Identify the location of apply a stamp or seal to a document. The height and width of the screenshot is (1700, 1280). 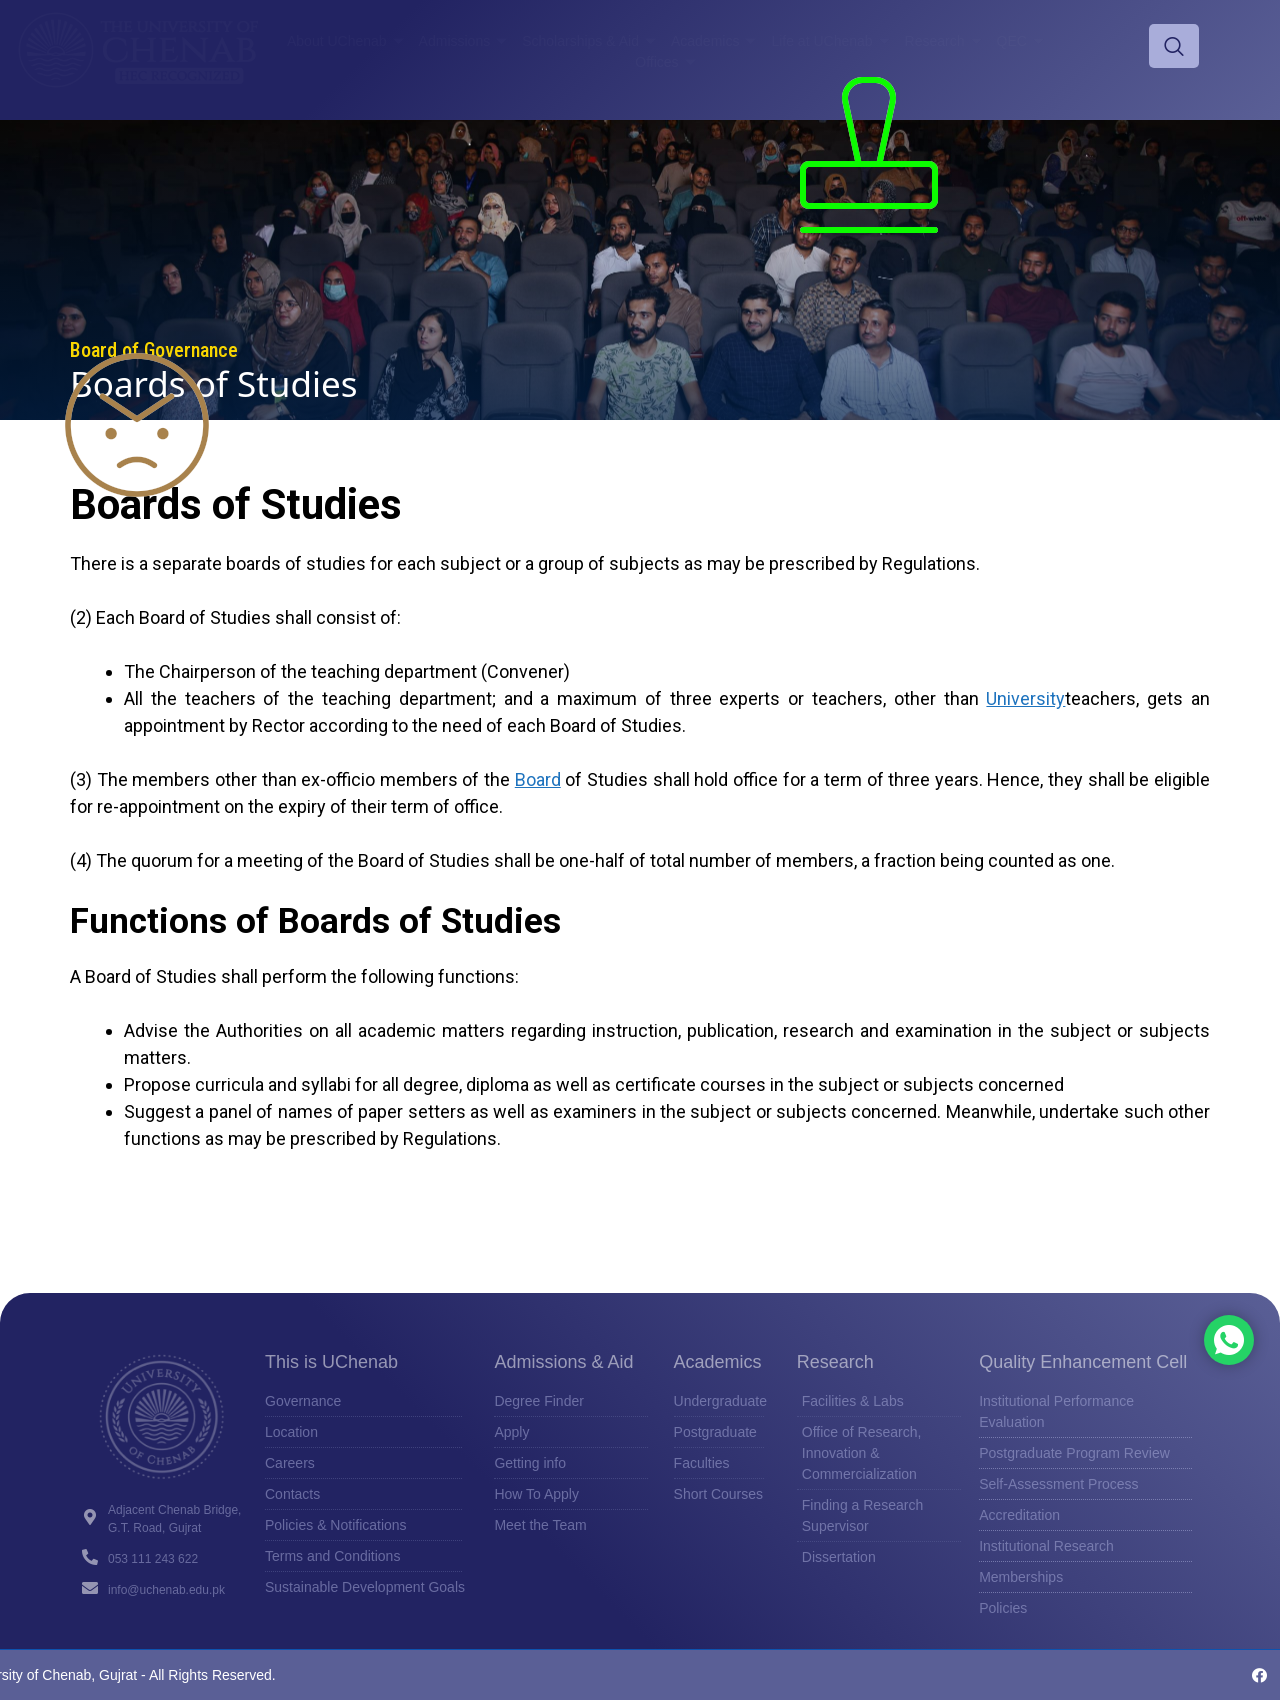
(869, 158).